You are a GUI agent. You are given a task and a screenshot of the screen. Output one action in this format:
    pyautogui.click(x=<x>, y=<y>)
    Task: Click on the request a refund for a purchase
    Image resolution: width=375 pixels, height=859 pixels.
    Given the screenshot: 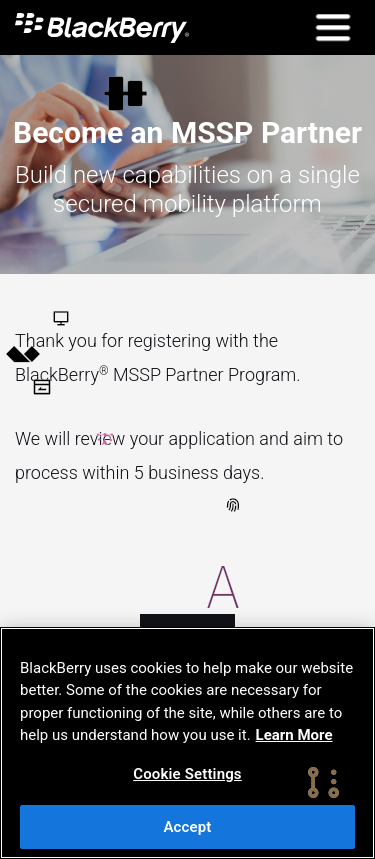 What is the action you would take?
    pyautogui.click(x=42, y=387)
    